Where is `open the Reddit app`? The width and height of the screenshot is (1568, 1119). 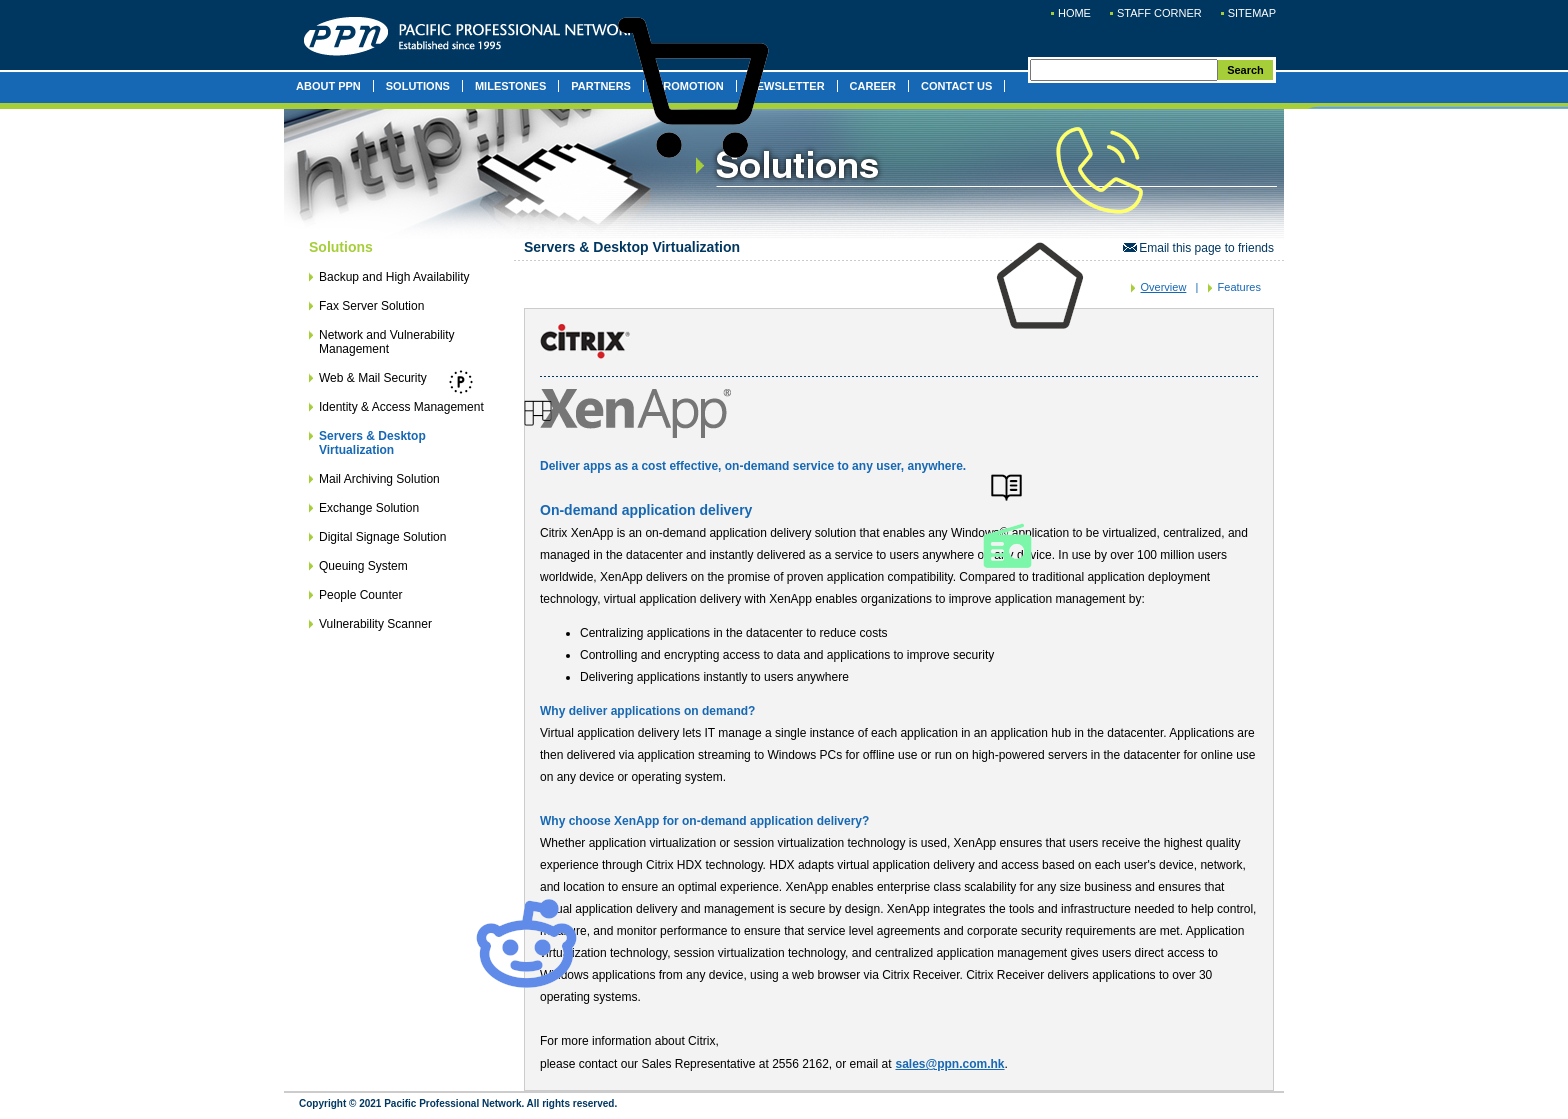
open the Reddit app is located at coordinates (526, 947).